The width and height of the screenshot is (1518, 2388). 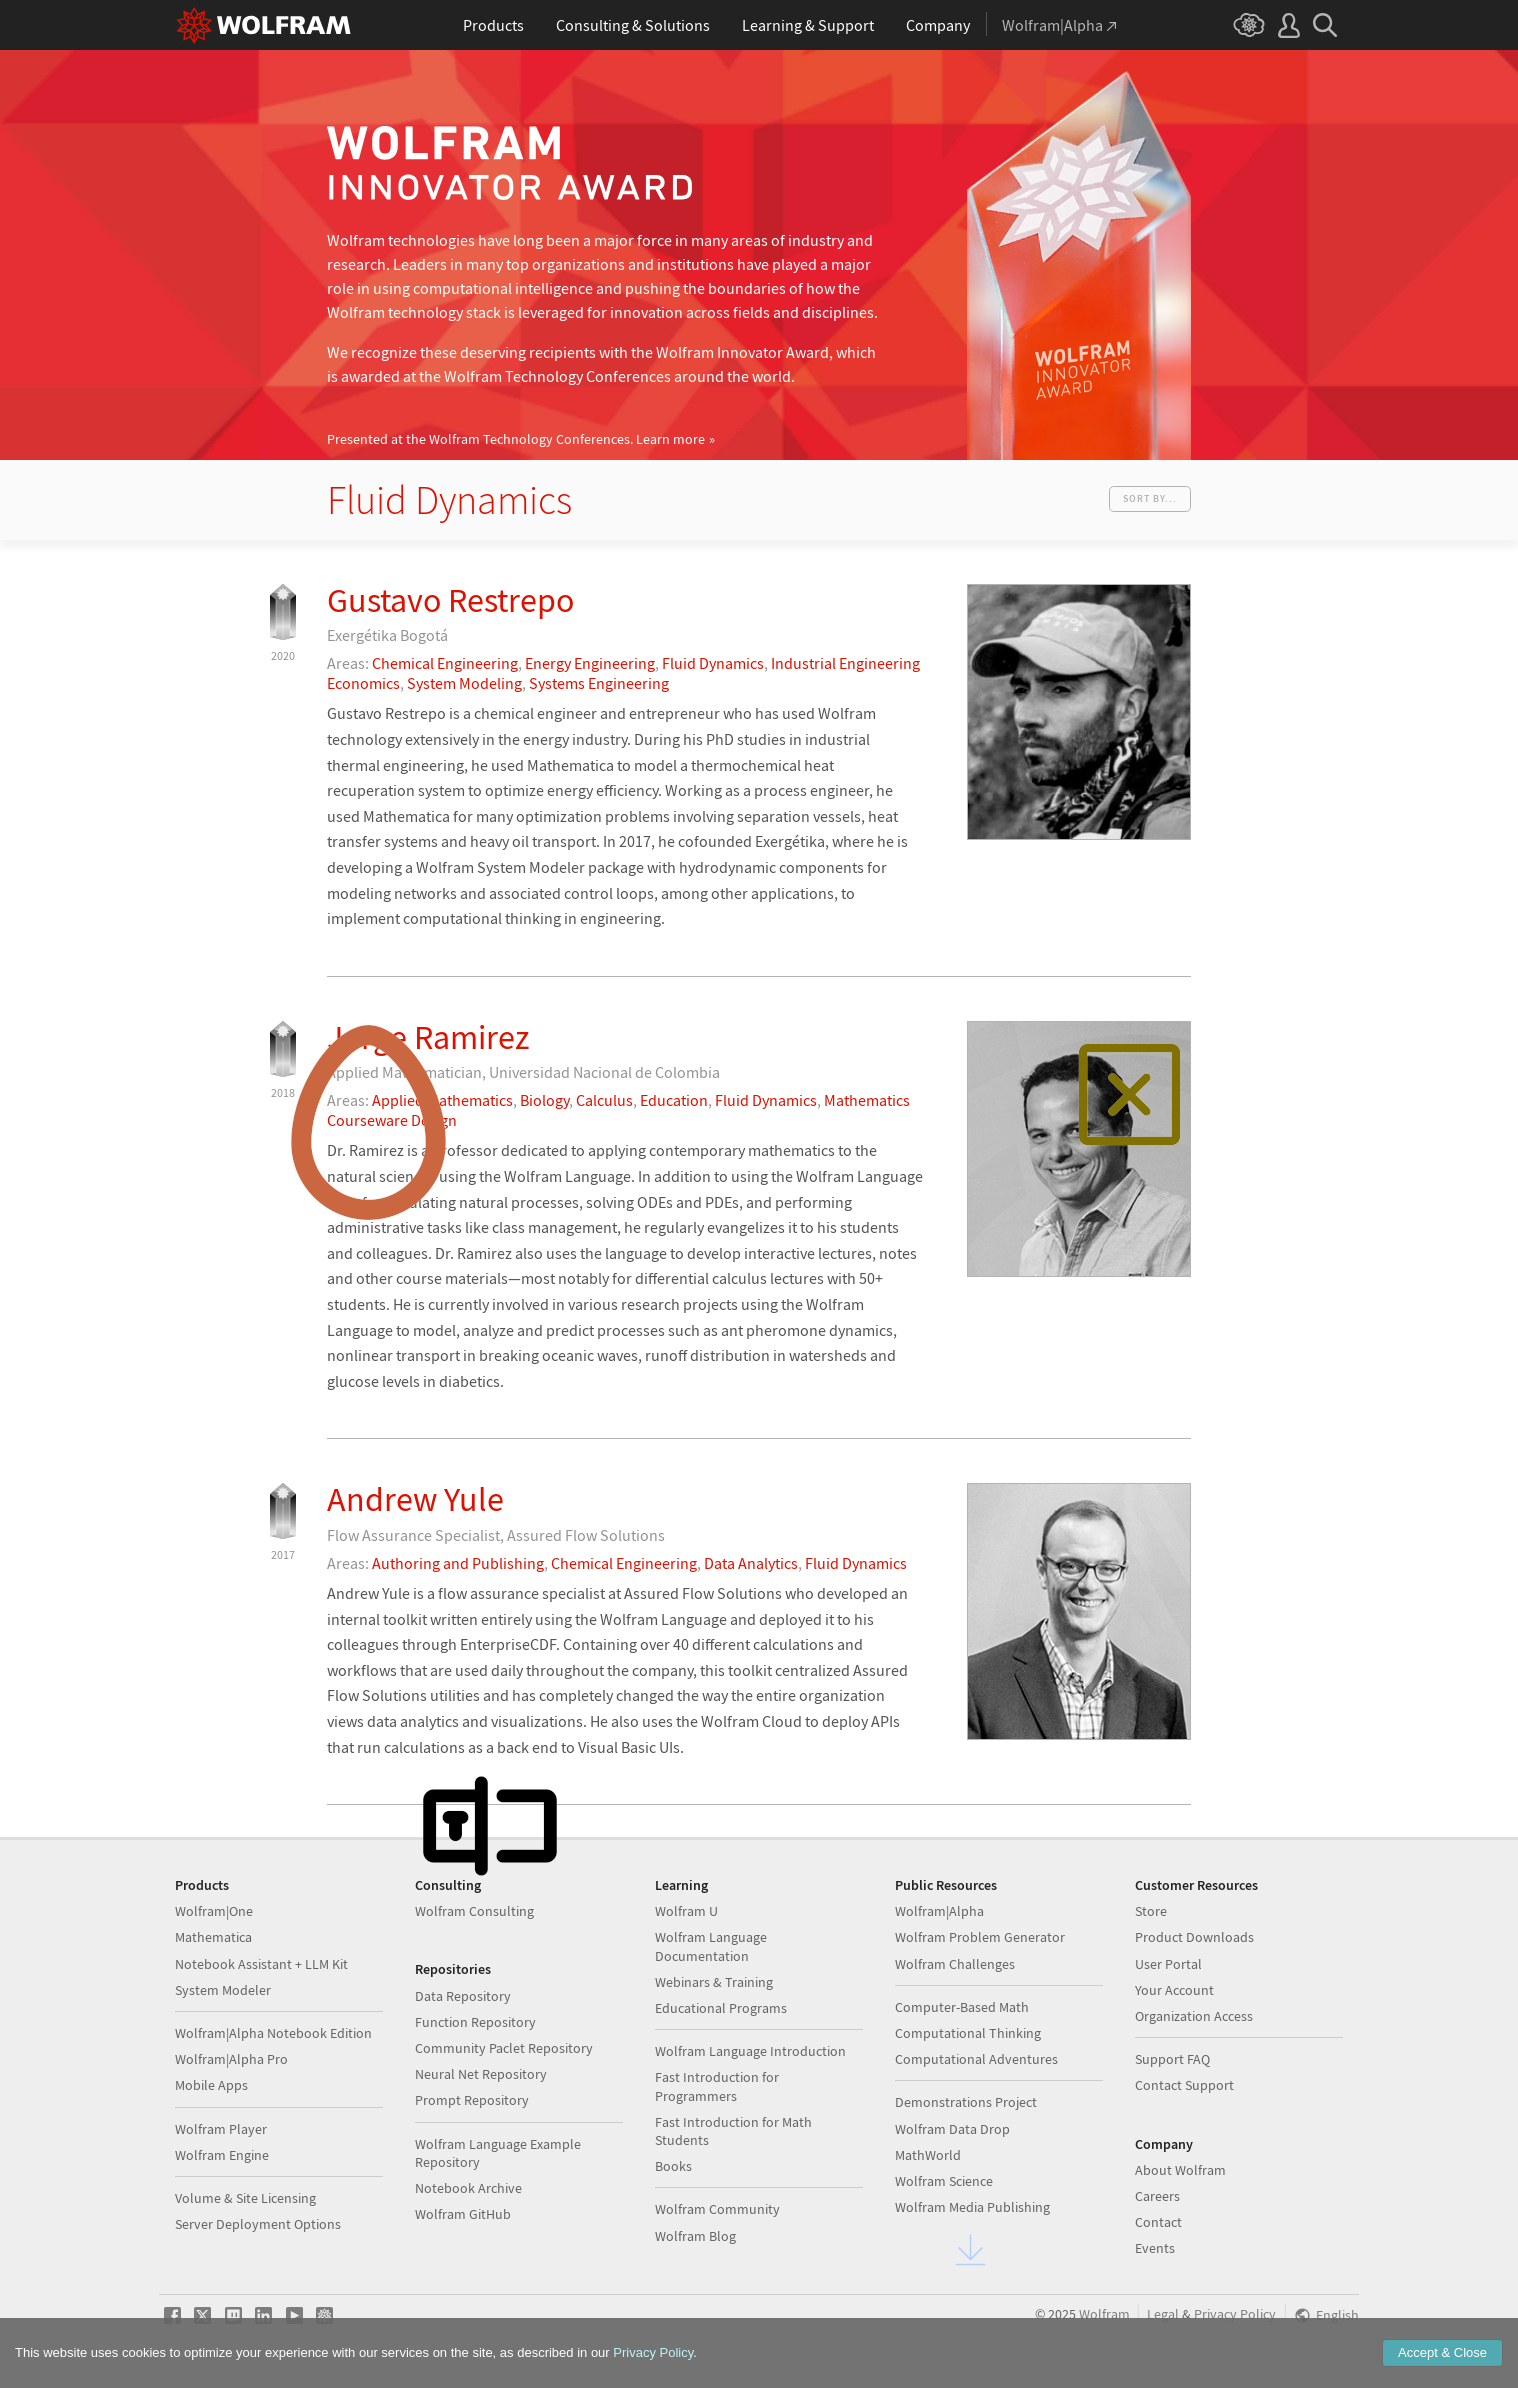 I want to click on close or dismiss a dialog box, so click(x=1129, y=1094).